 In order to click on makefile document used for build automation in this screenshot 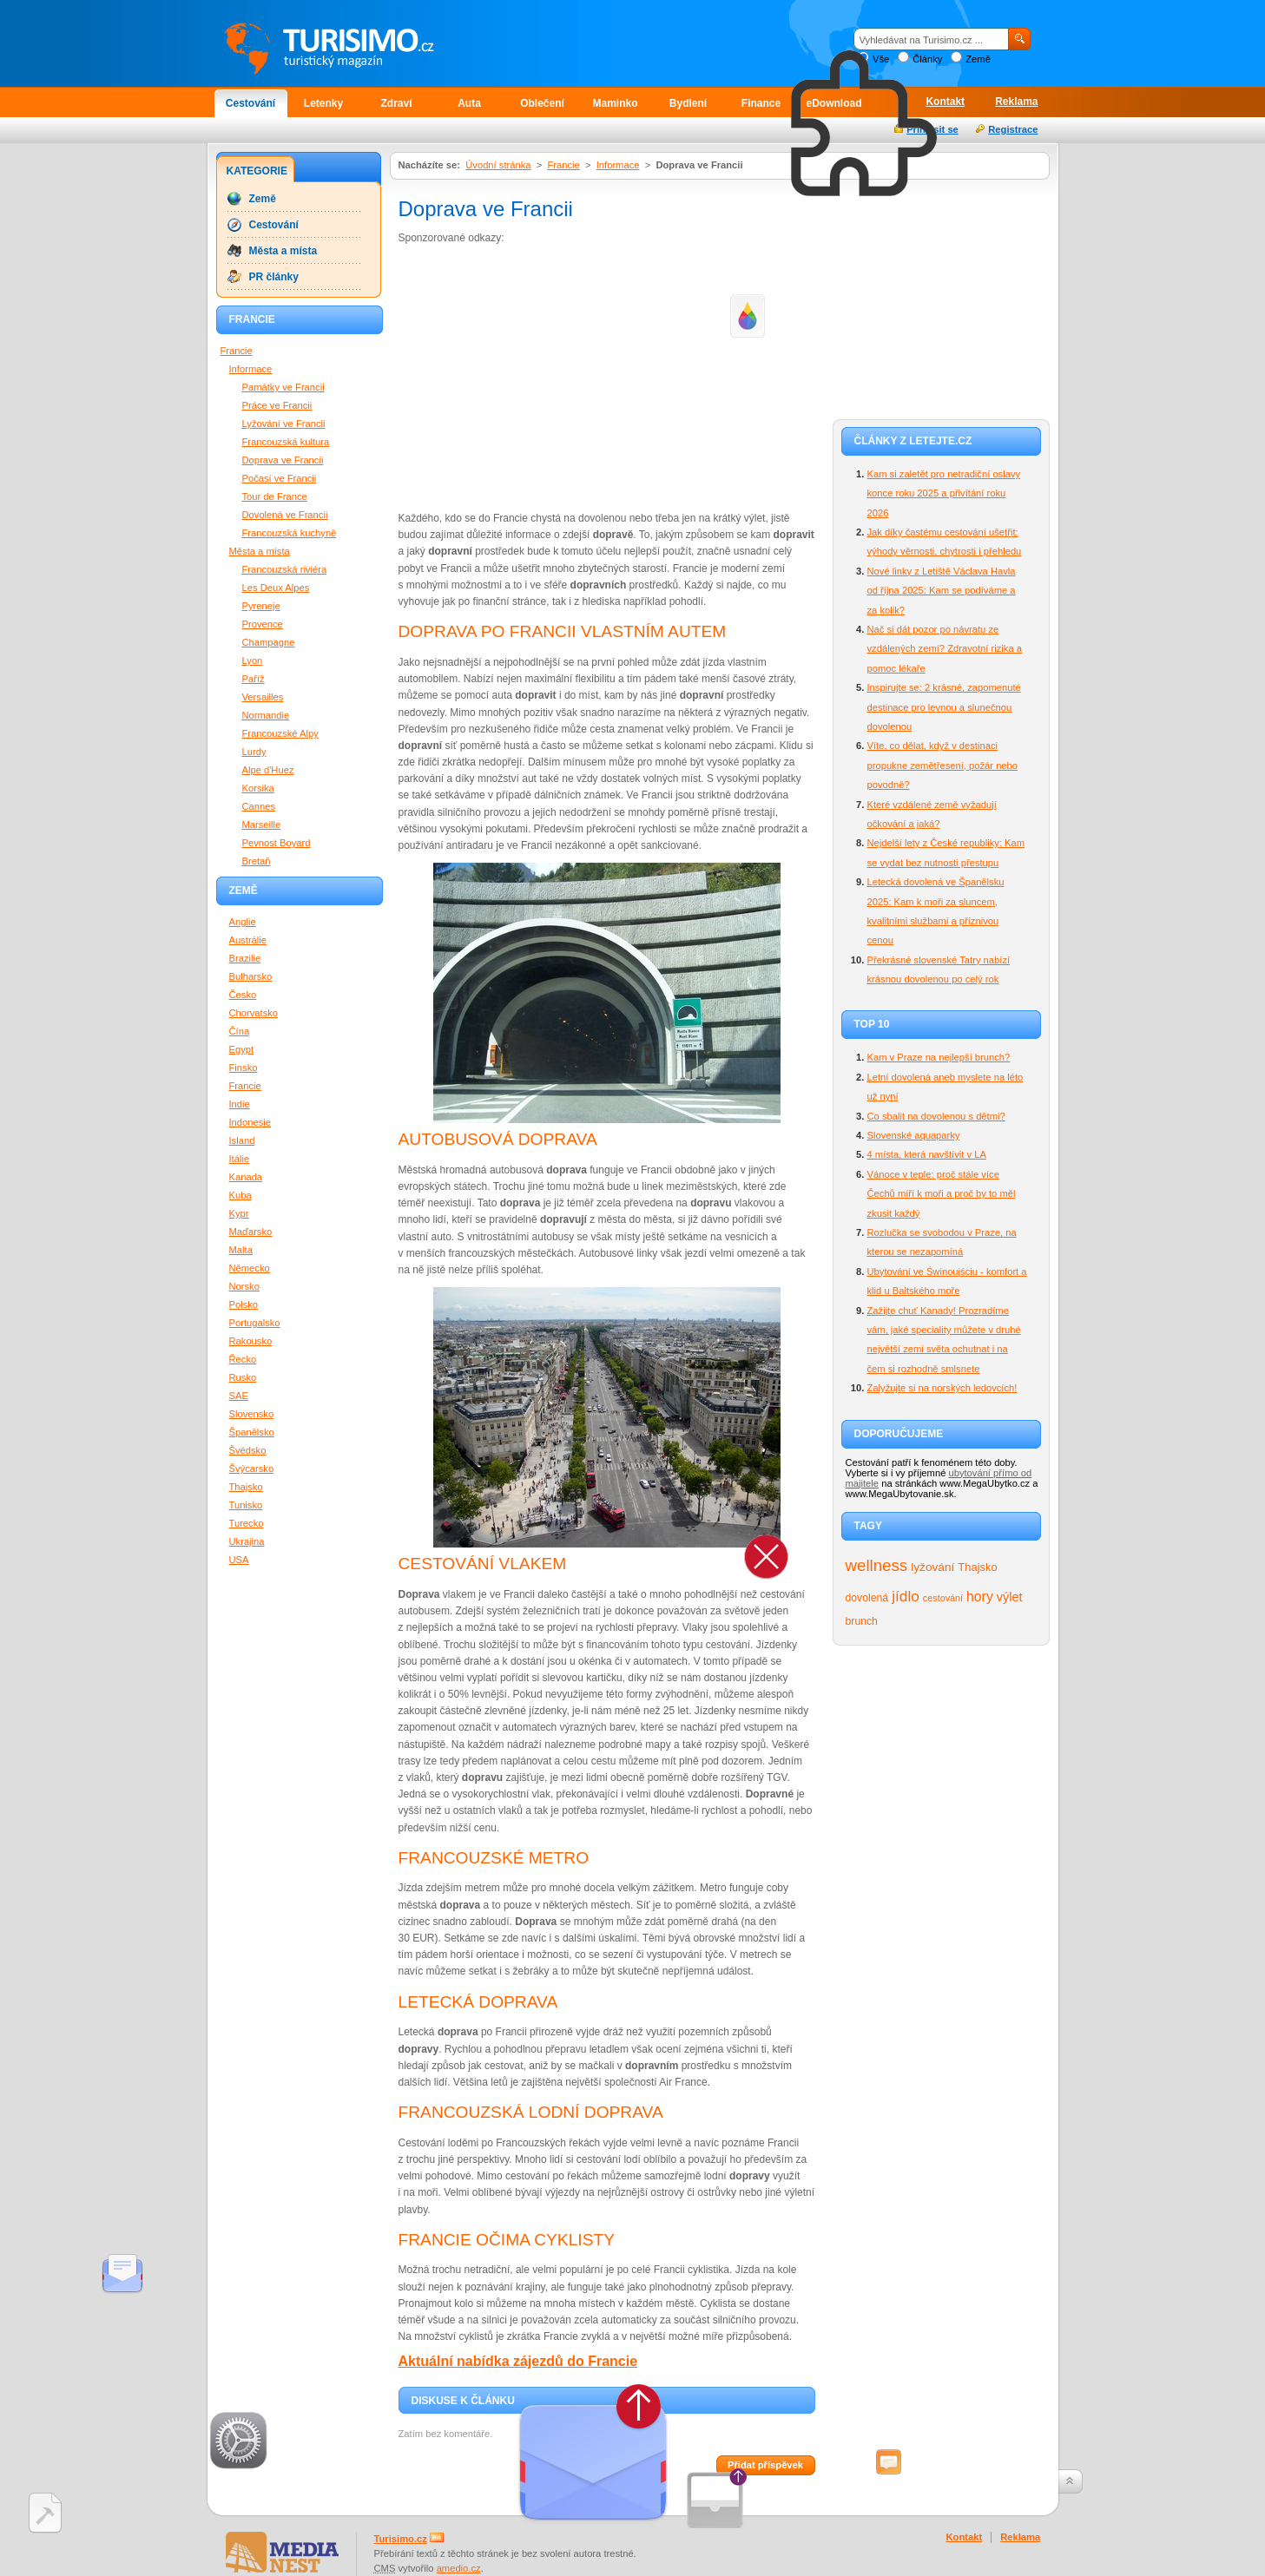, I will do `click(45, 2513)`.